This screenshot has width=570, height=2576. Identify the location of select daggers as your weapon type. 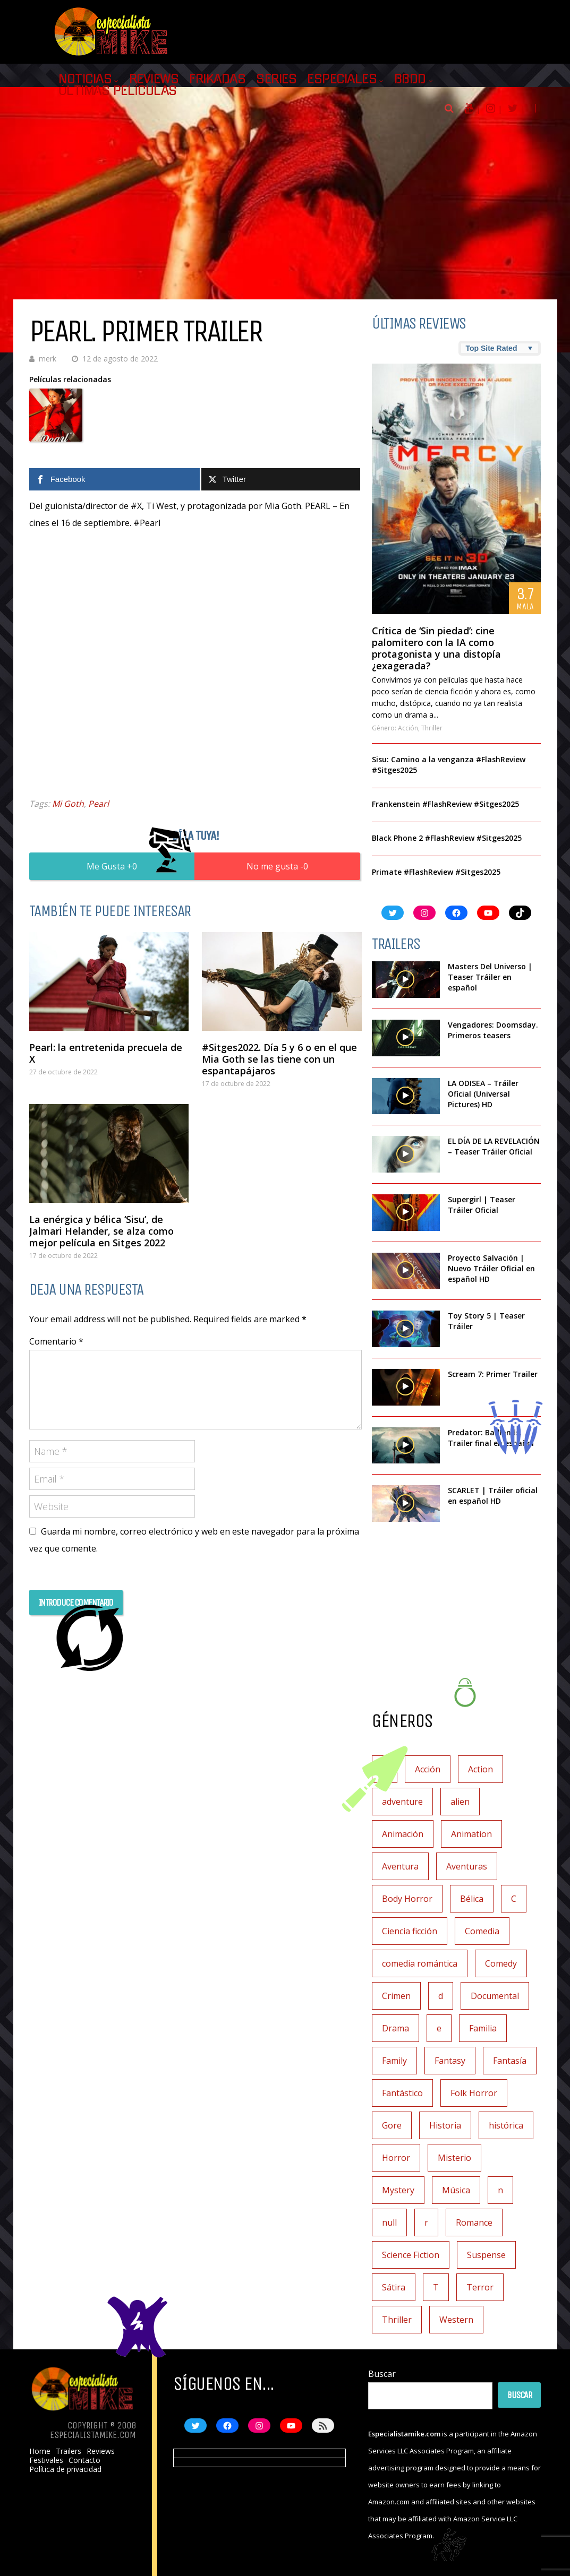
(515, 1427).